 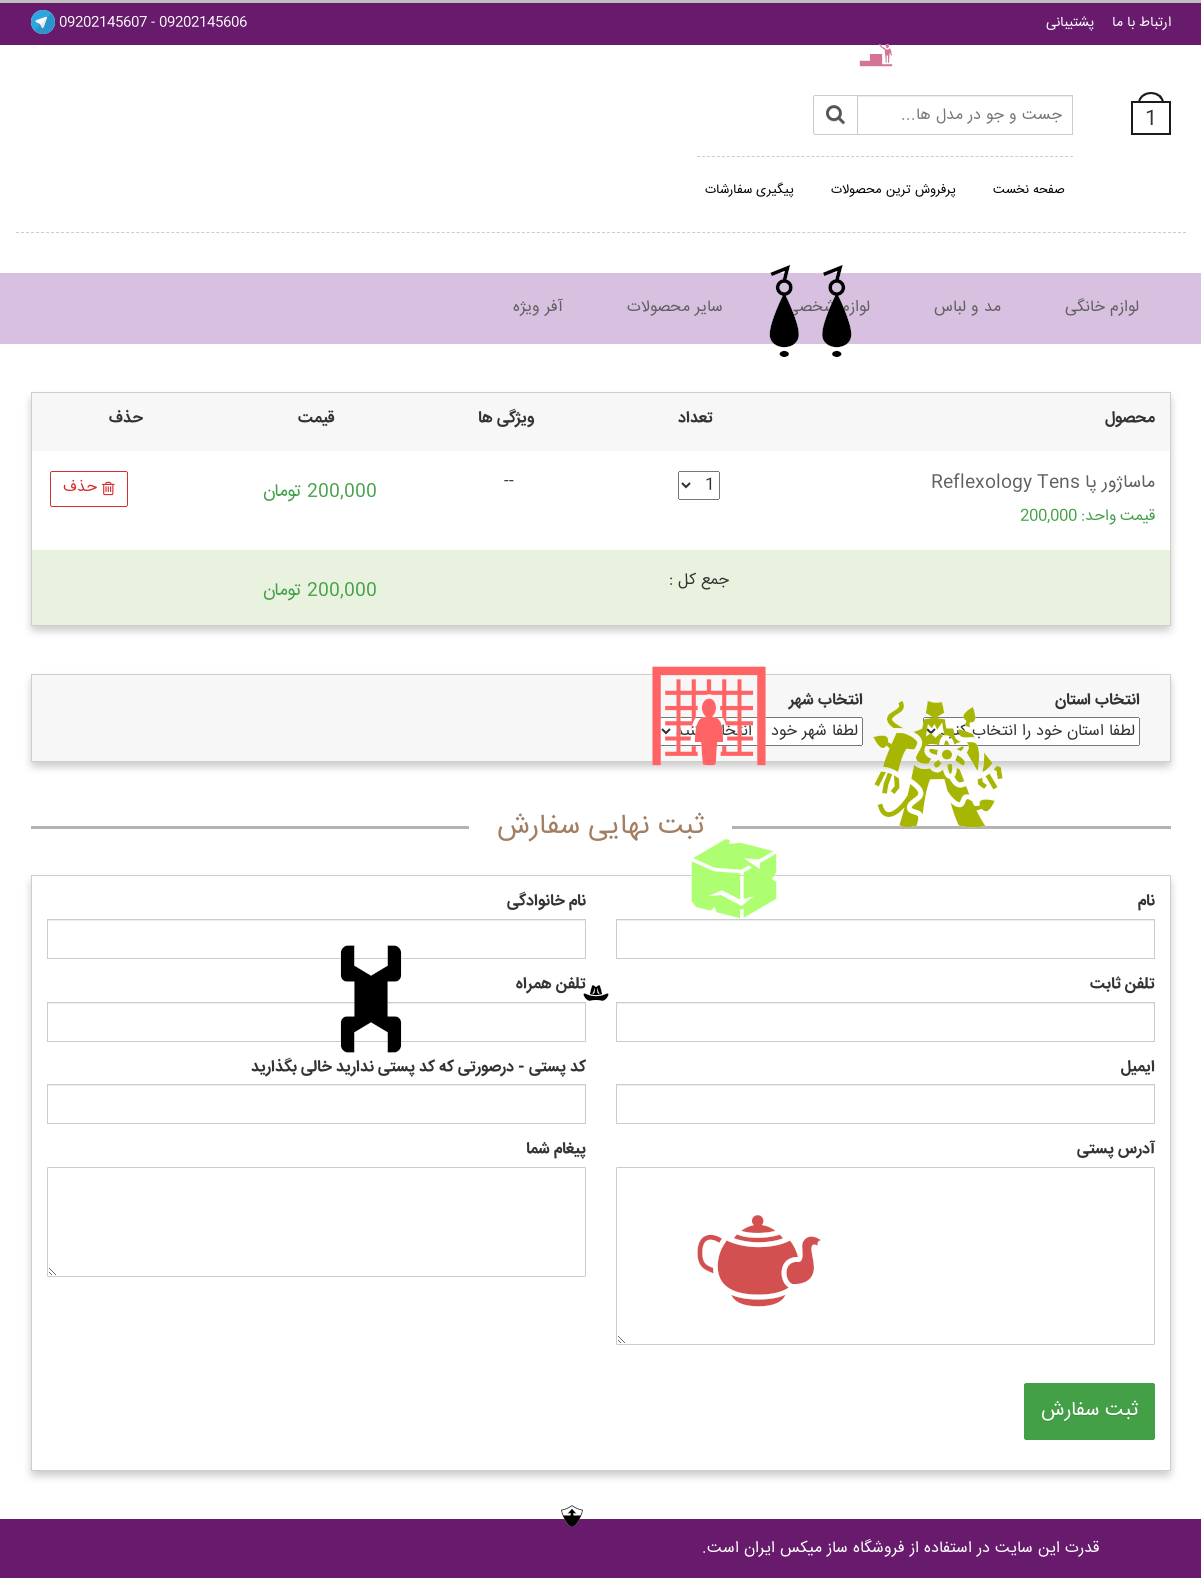 I want to click on select stone block material for building, so click(x=734, y=877).